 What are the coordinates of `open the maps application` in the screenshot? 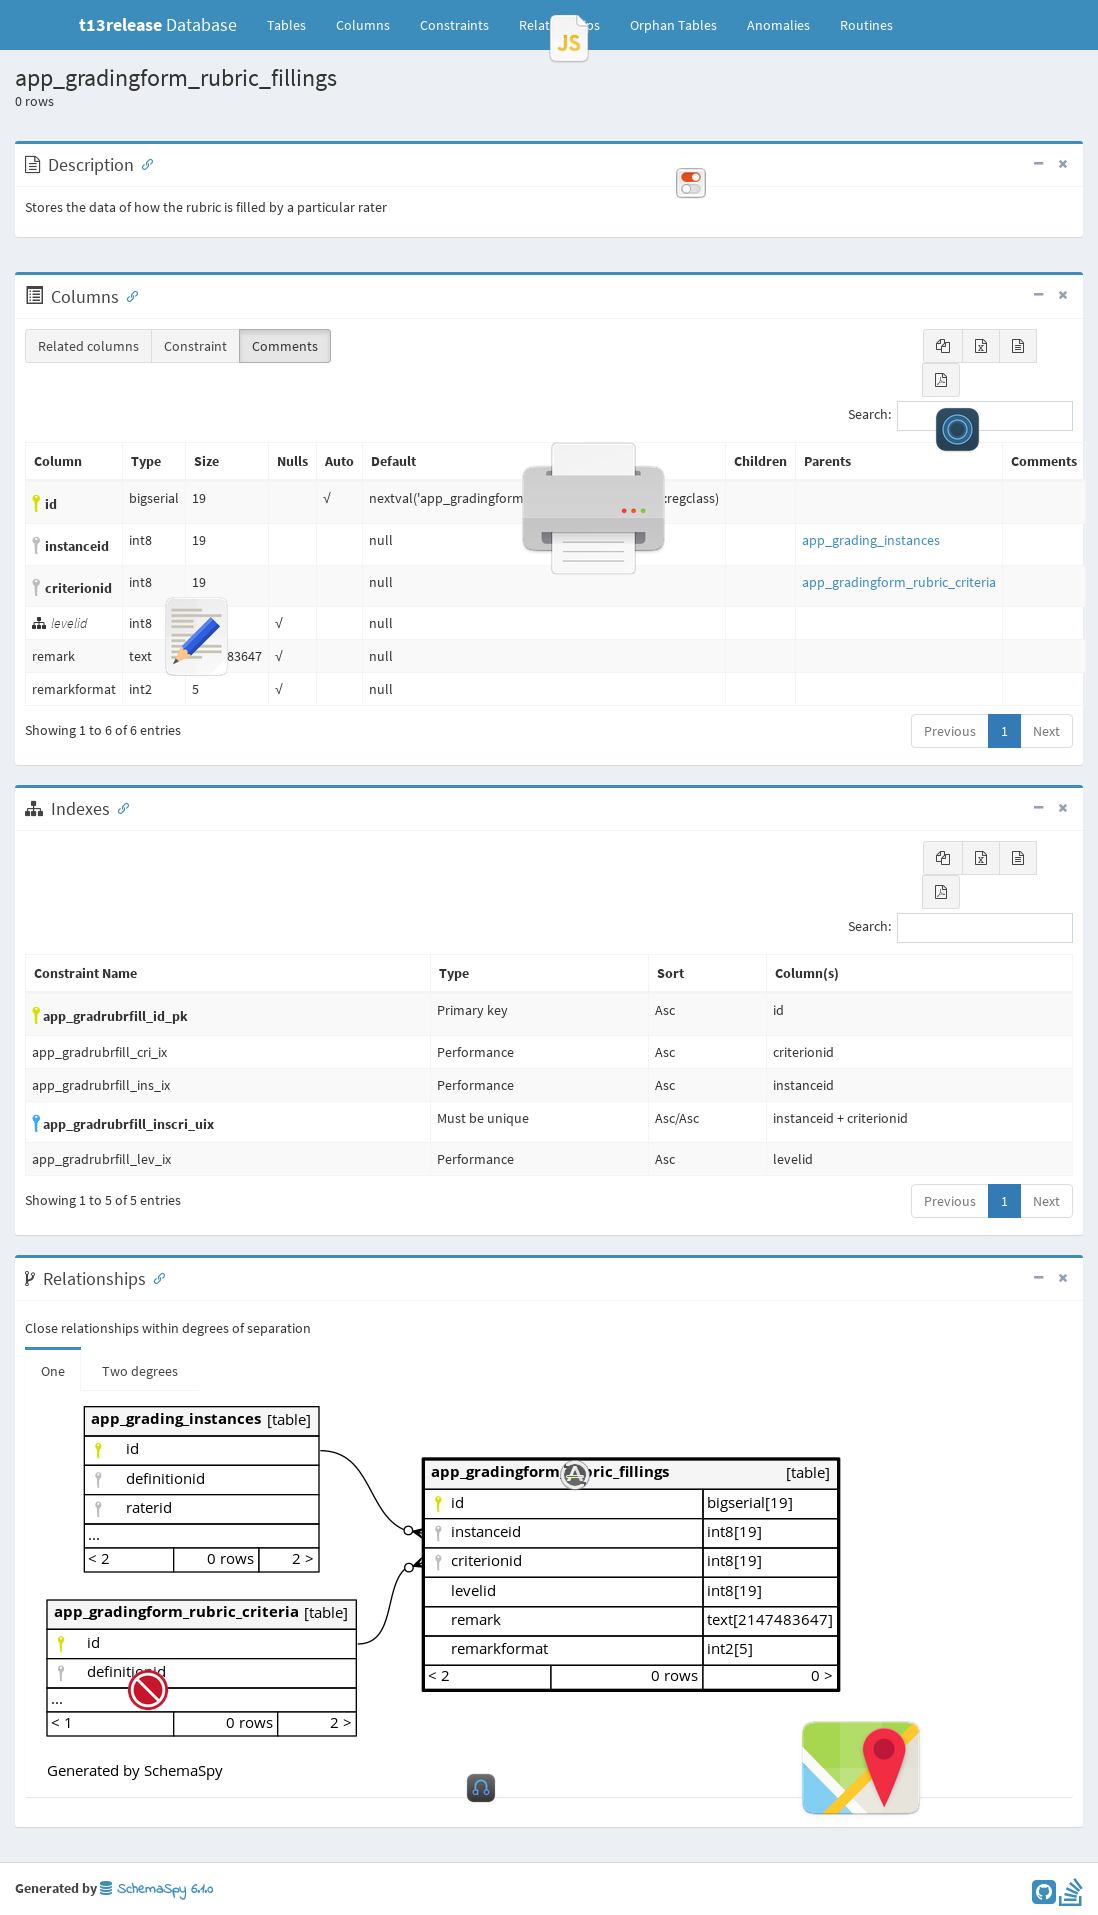 It's located at (861, 1768).